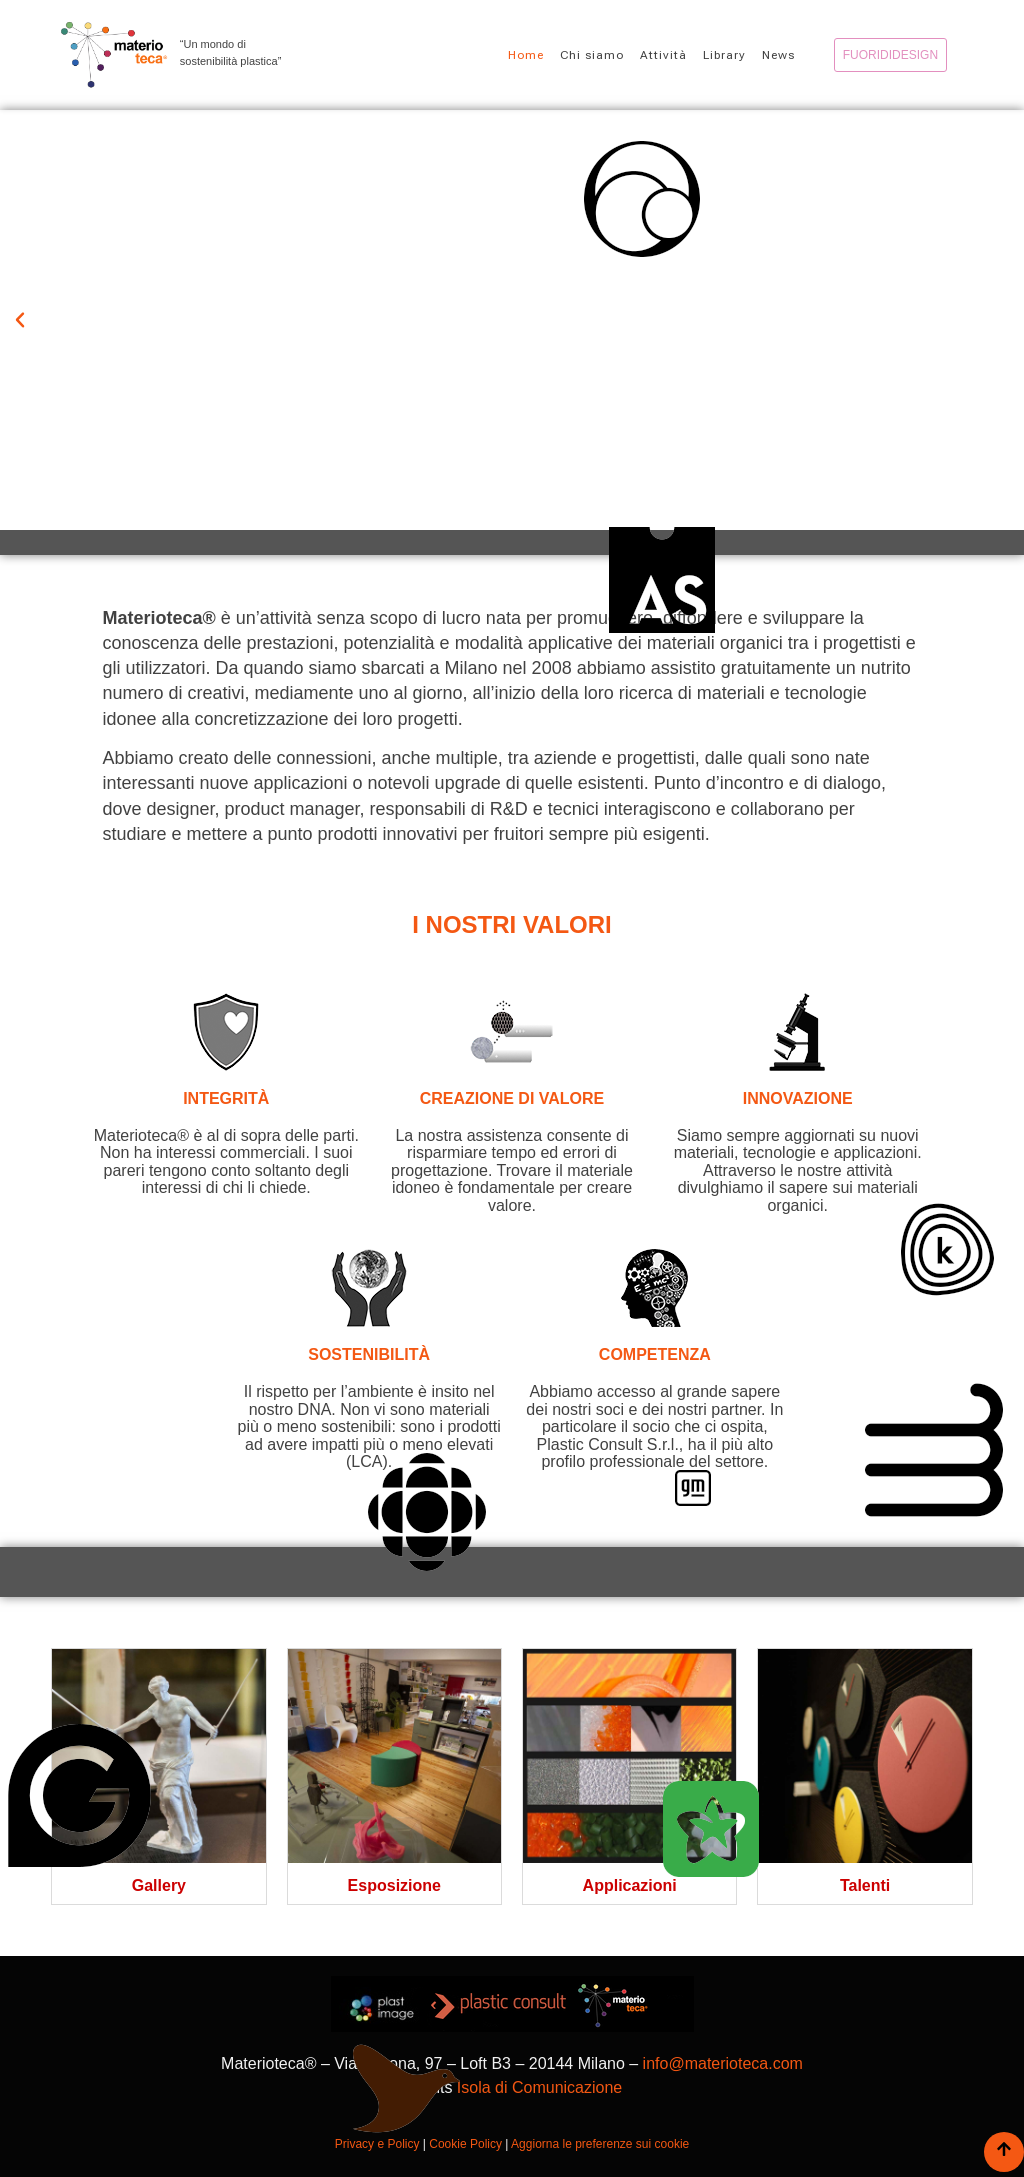 This screenshot has width=1024, height=2177. I want to click on fluentd data collector logo, so click(406, 2088).